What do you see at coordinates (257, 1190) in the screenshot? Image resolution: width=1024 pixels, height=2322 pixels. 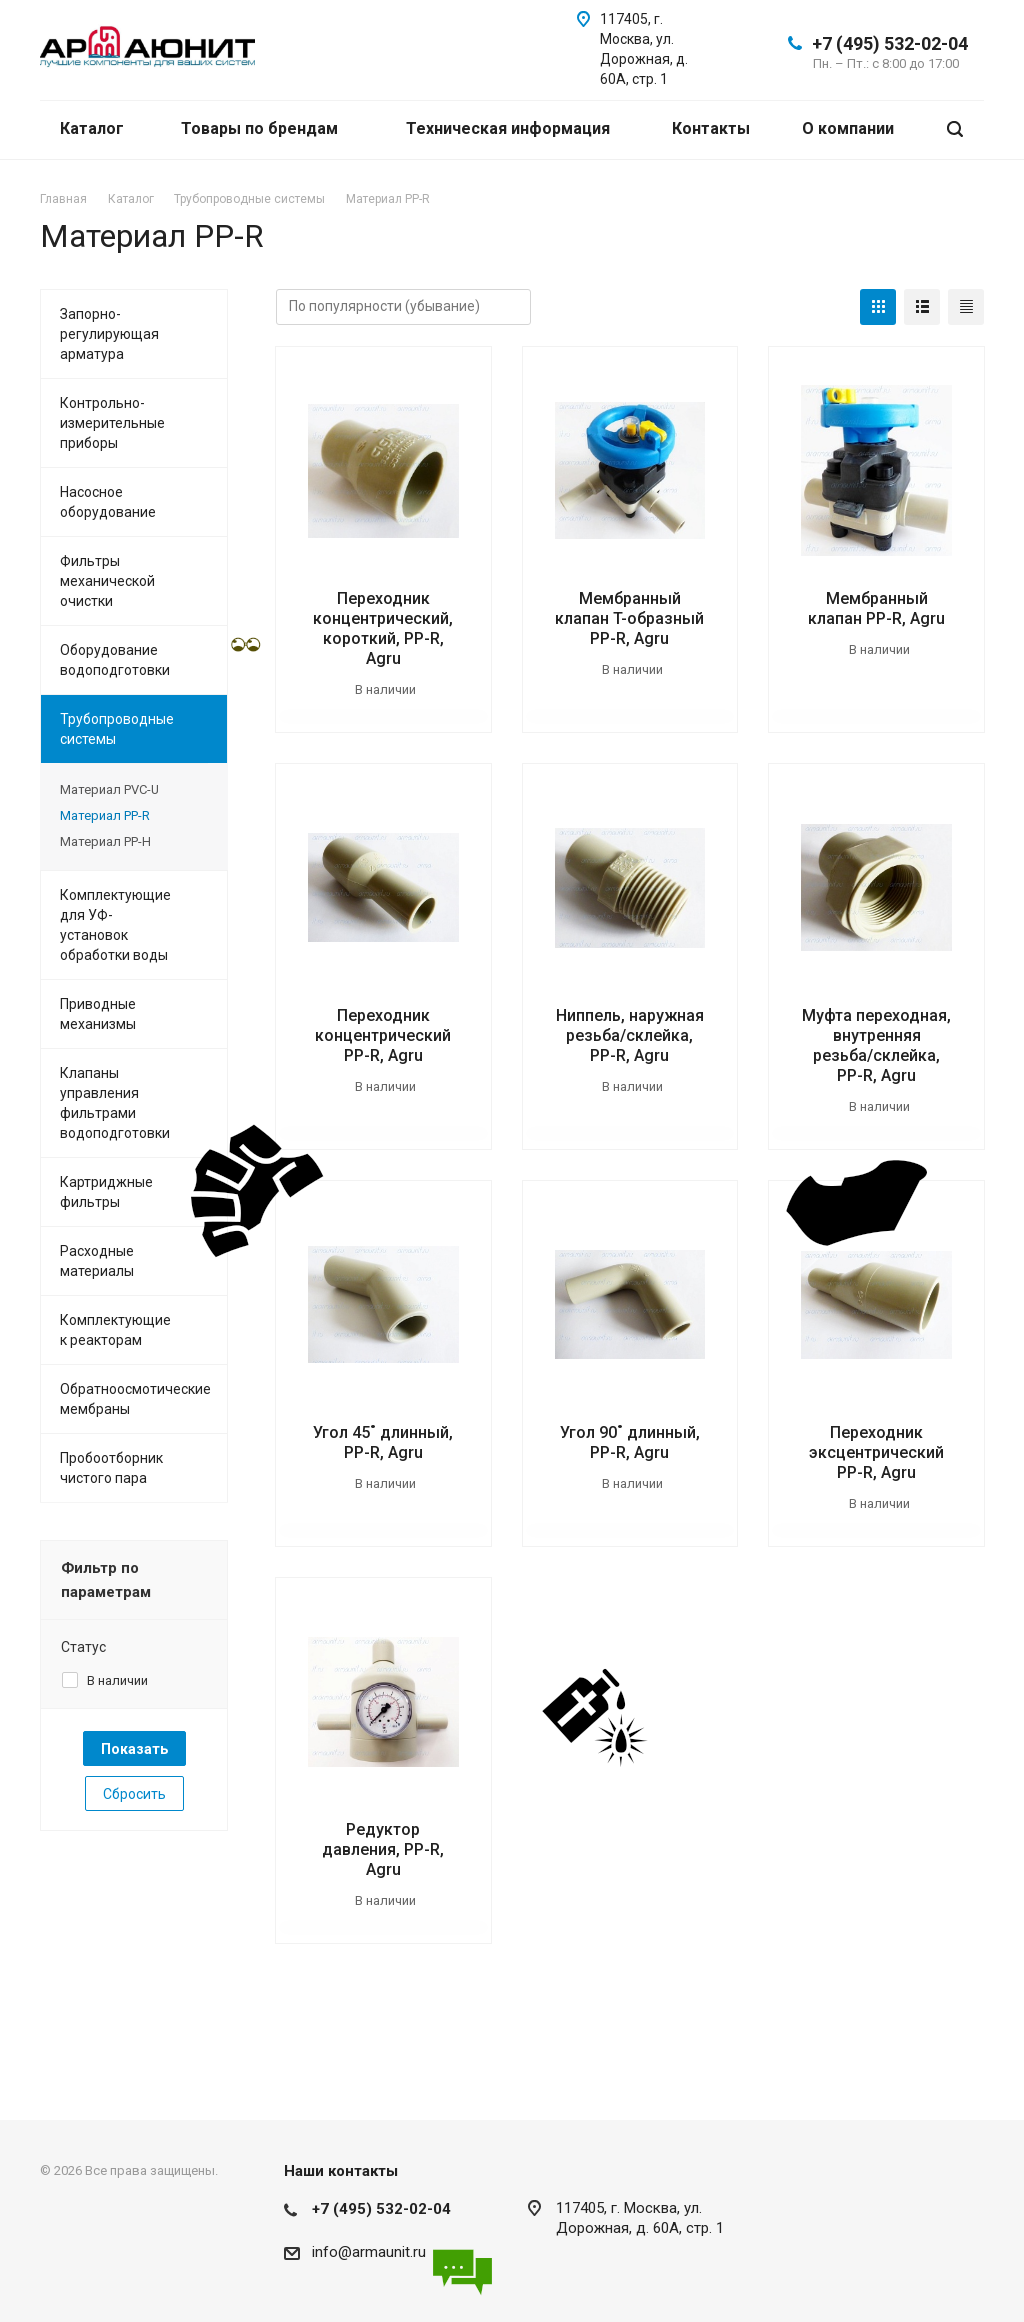 I see `grab or drag an item` at bounding box center [257, 1190].